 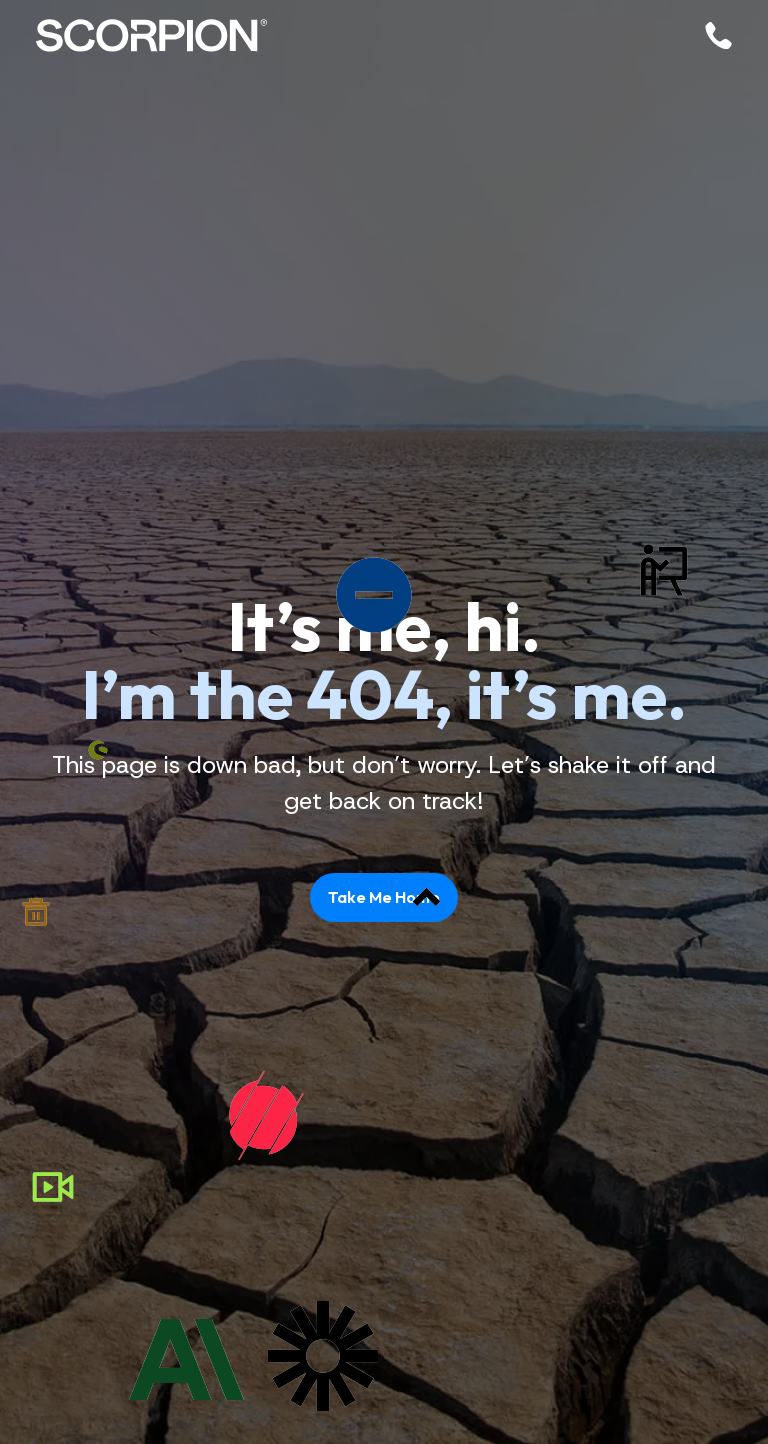 I want to click on start a live broadcast or stream, so click(x=53, y=1187).